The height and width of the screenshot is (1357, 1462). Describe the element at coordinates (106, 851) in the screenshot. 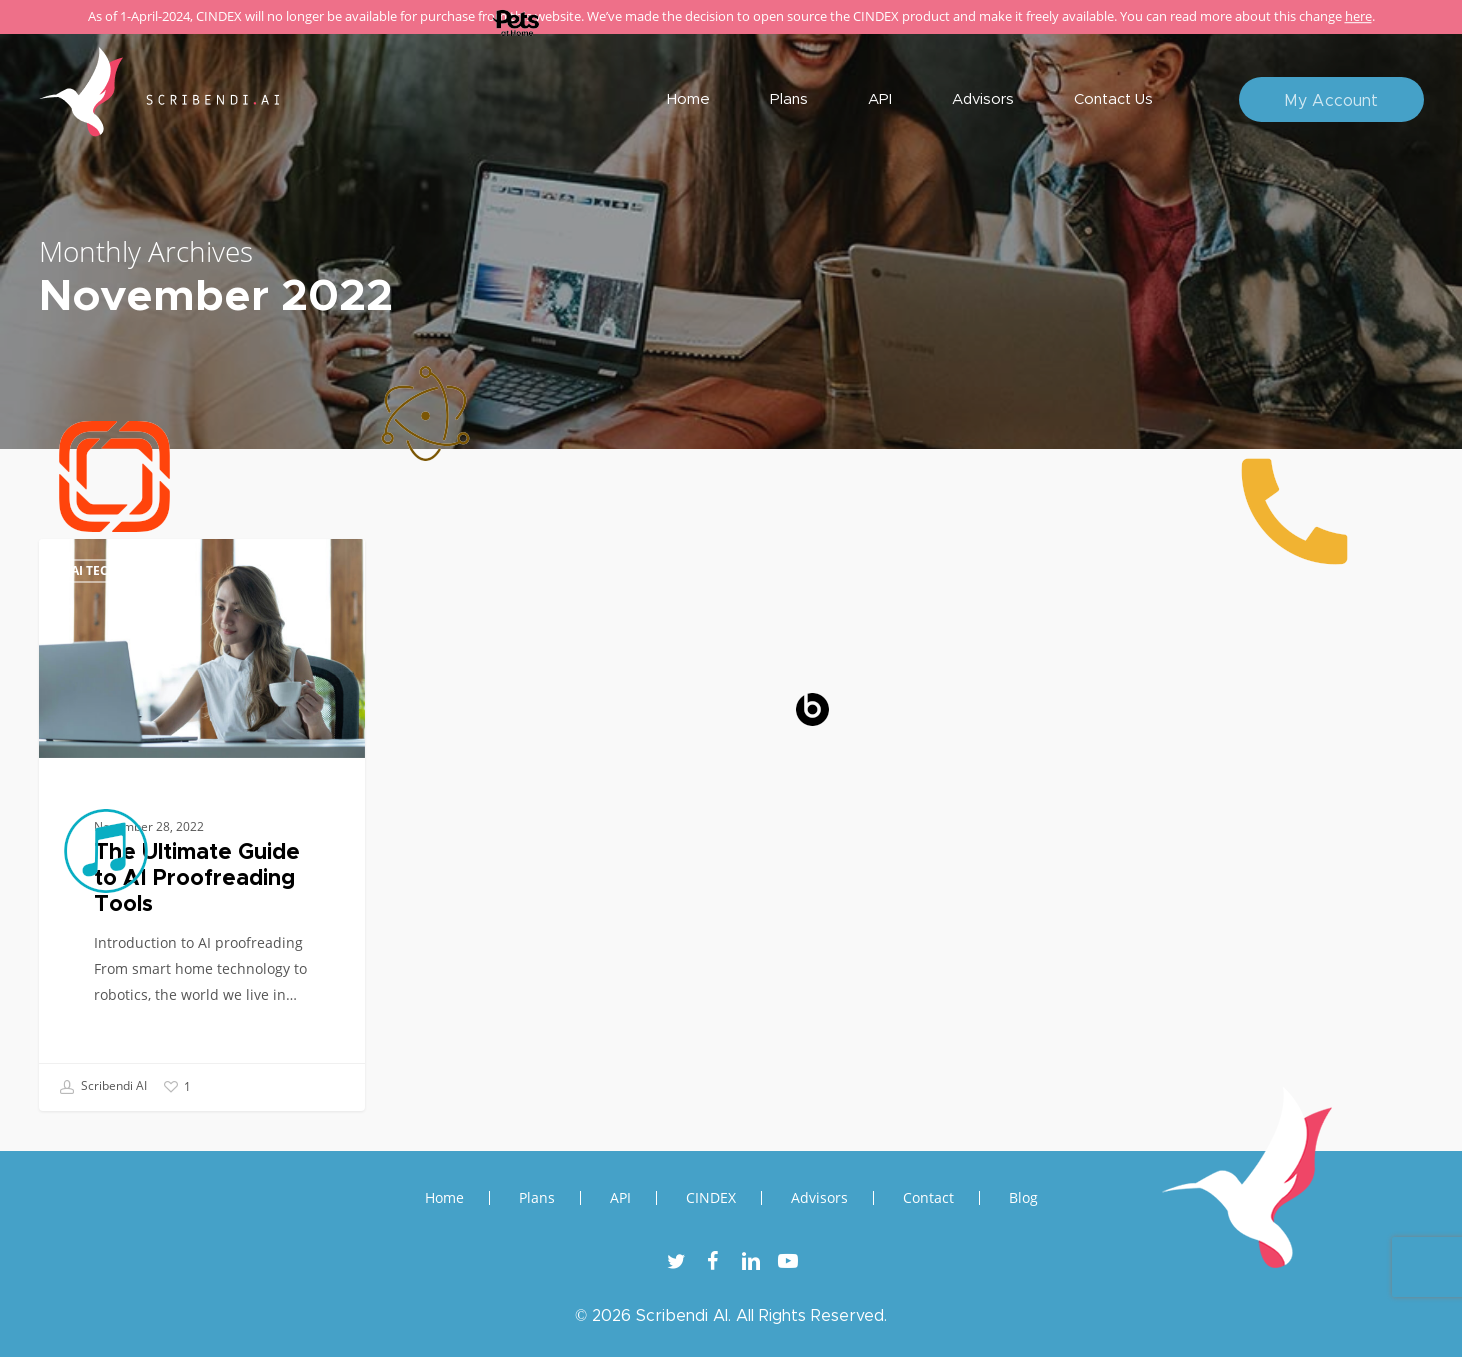

I see `open itunes application` at that location.